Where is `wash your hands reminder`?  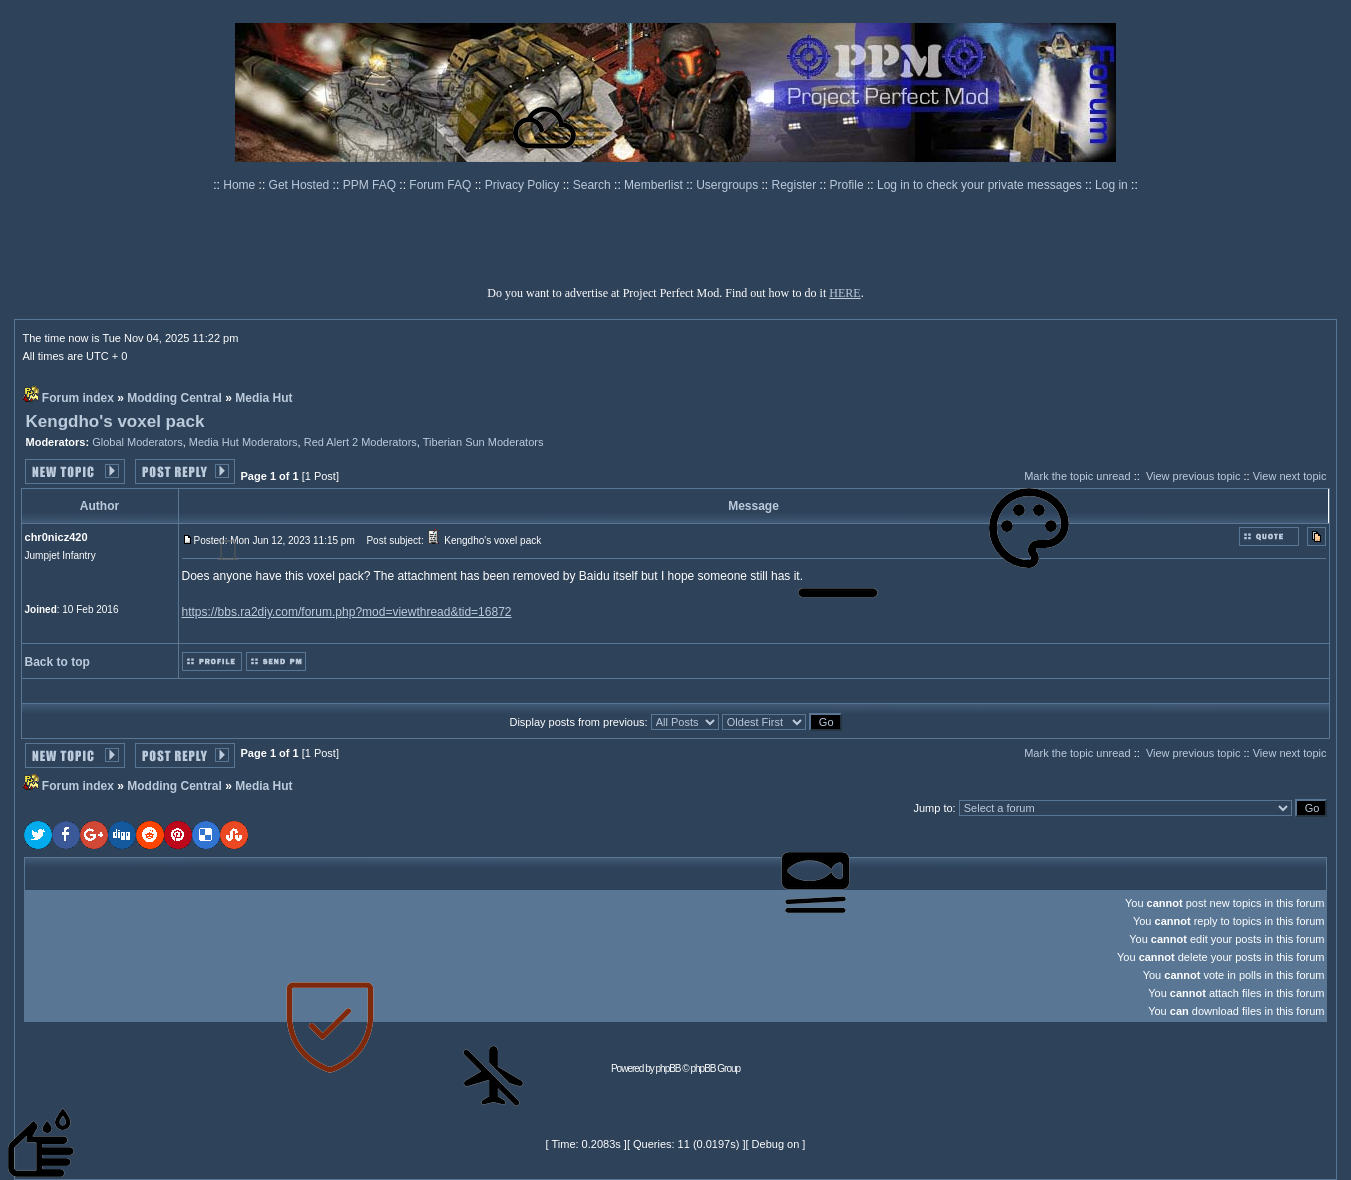
wash your hands reminder is located at coordinates (42, 1142).